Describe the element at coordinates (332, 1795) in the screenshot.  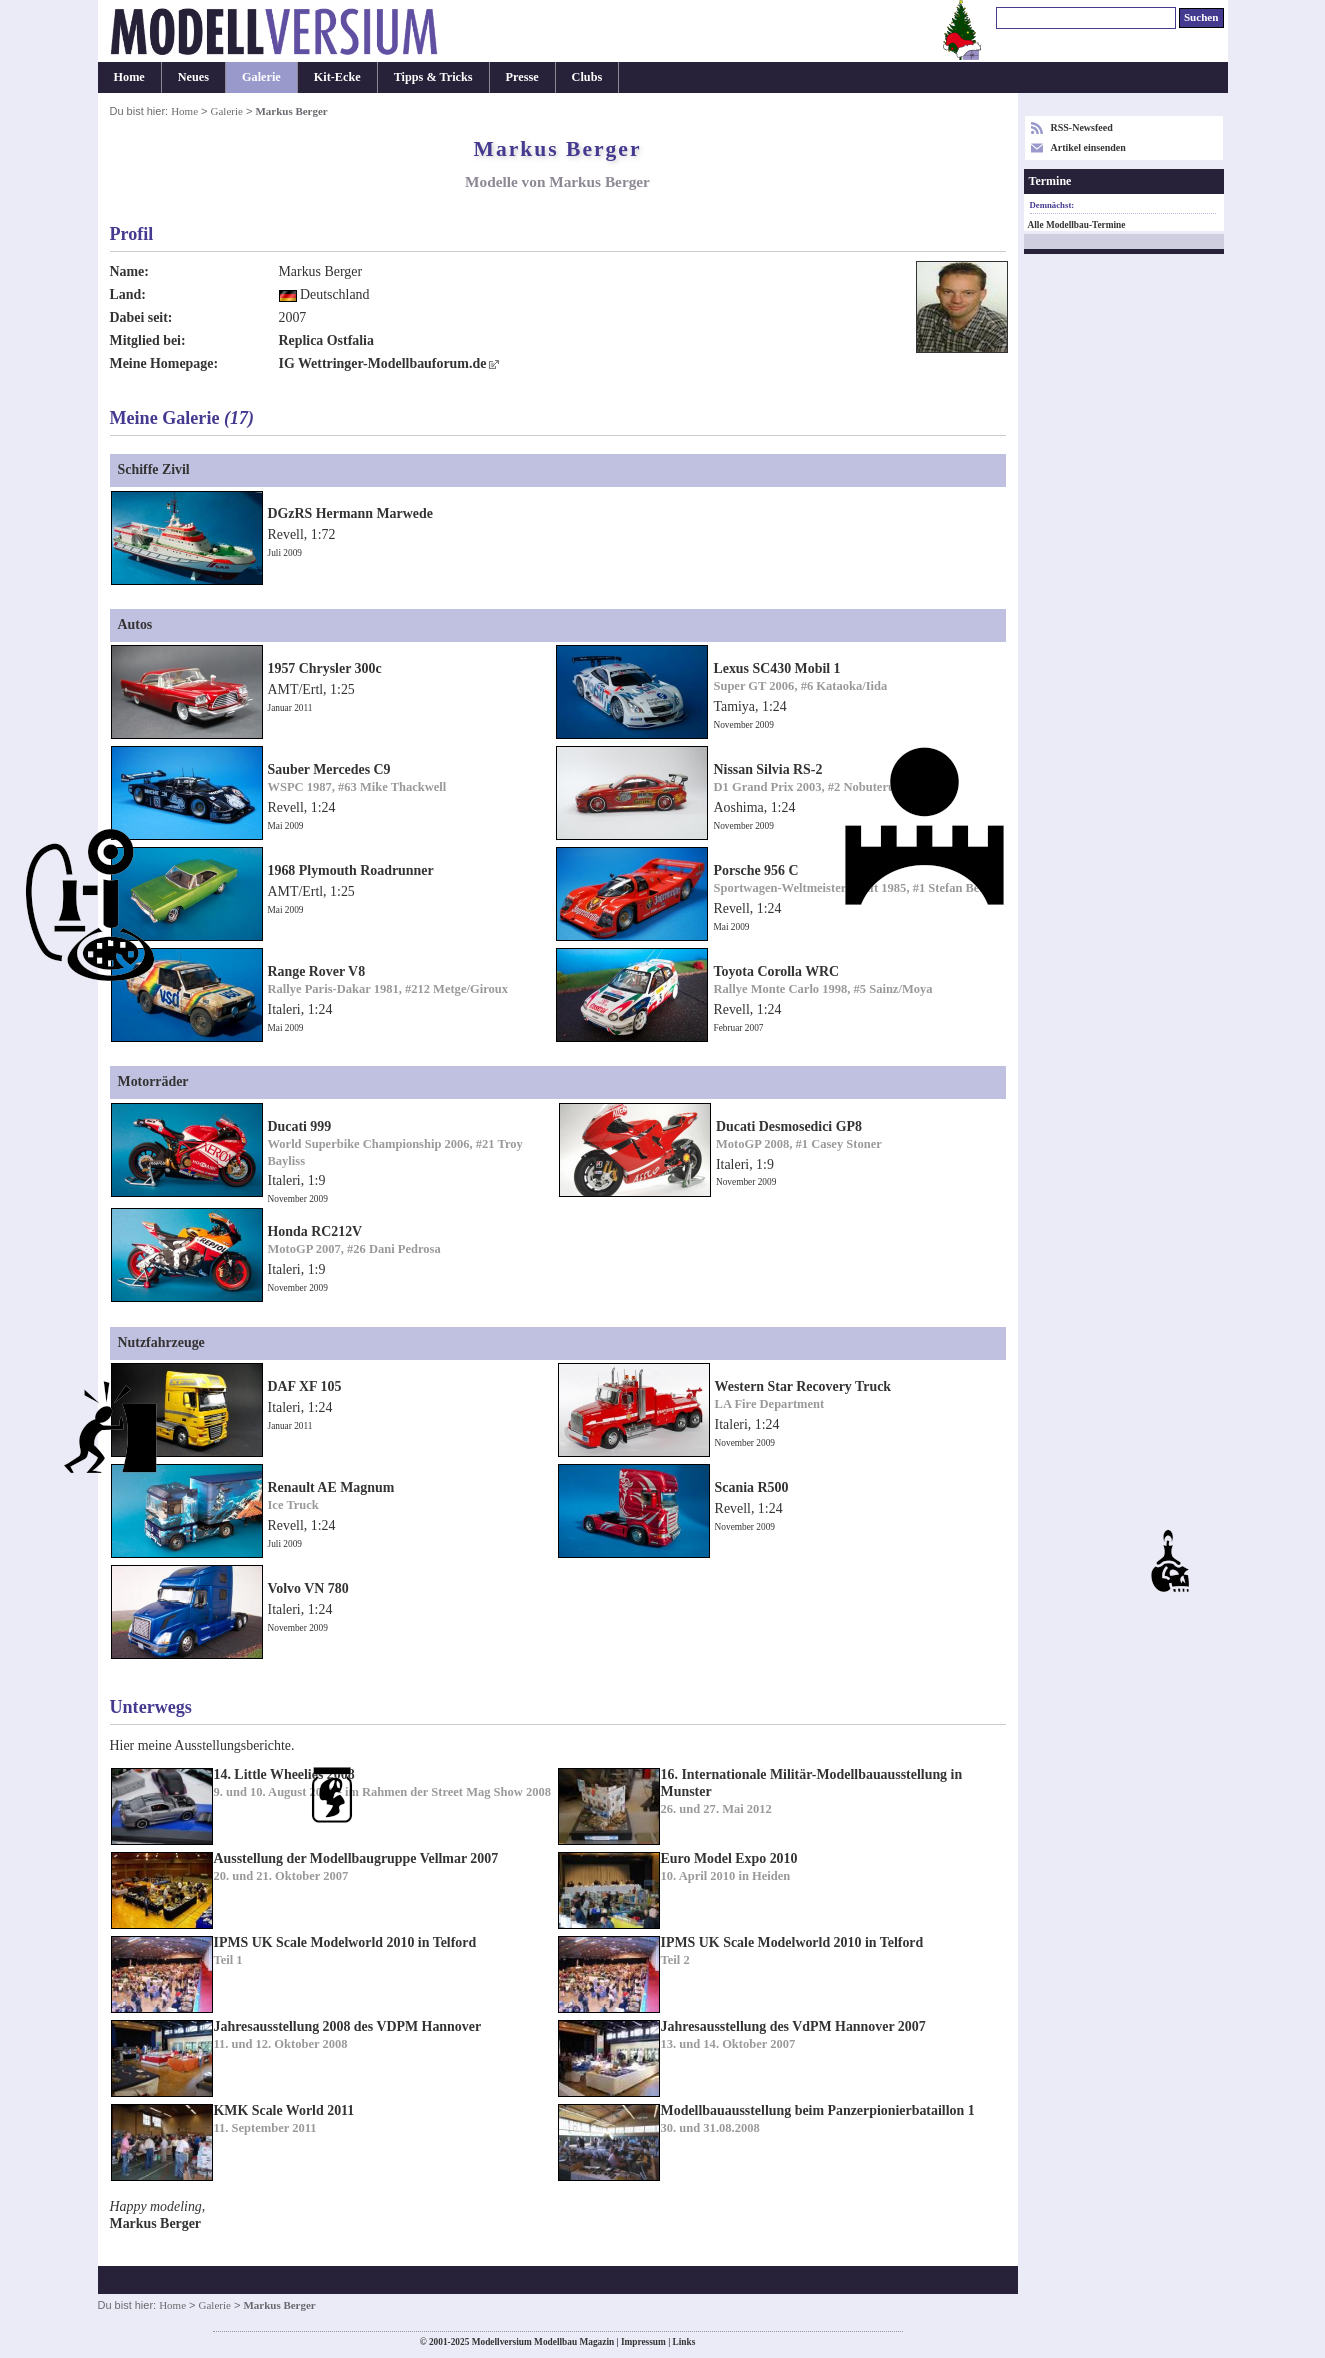
I see `collect or capture a shadow creature` at that location.